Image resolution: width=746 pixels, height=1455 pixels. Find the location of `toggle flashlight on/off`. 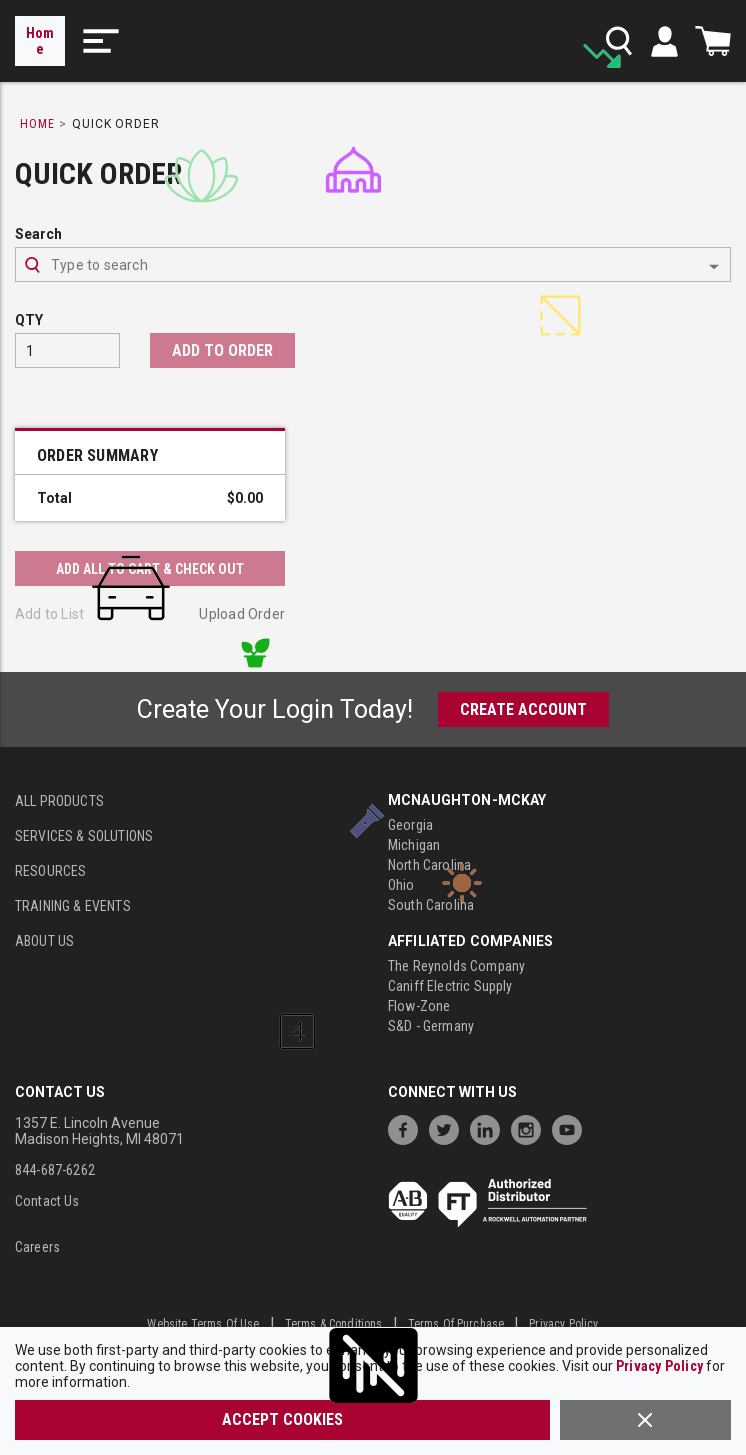

toggle flashlight on/off is located at coordinates (367, 821).